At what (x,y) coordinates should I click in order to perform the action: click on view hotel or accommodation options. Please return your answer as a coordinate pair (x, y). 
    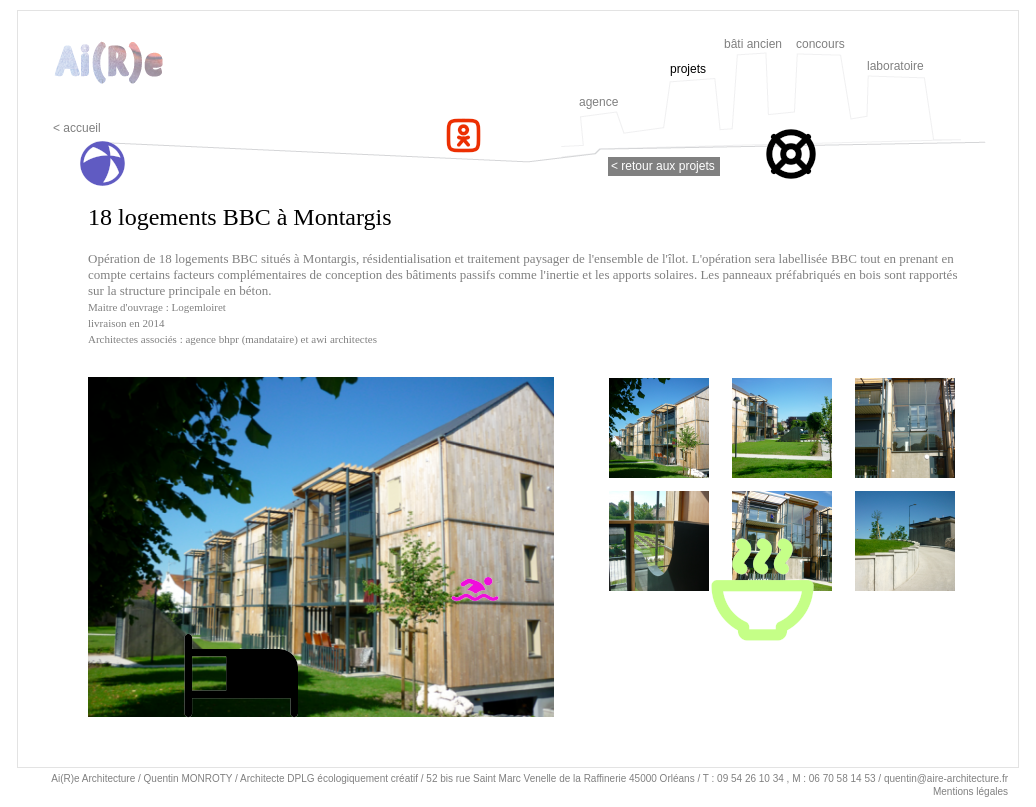
    Looking at the image, I should click on (237, 675).